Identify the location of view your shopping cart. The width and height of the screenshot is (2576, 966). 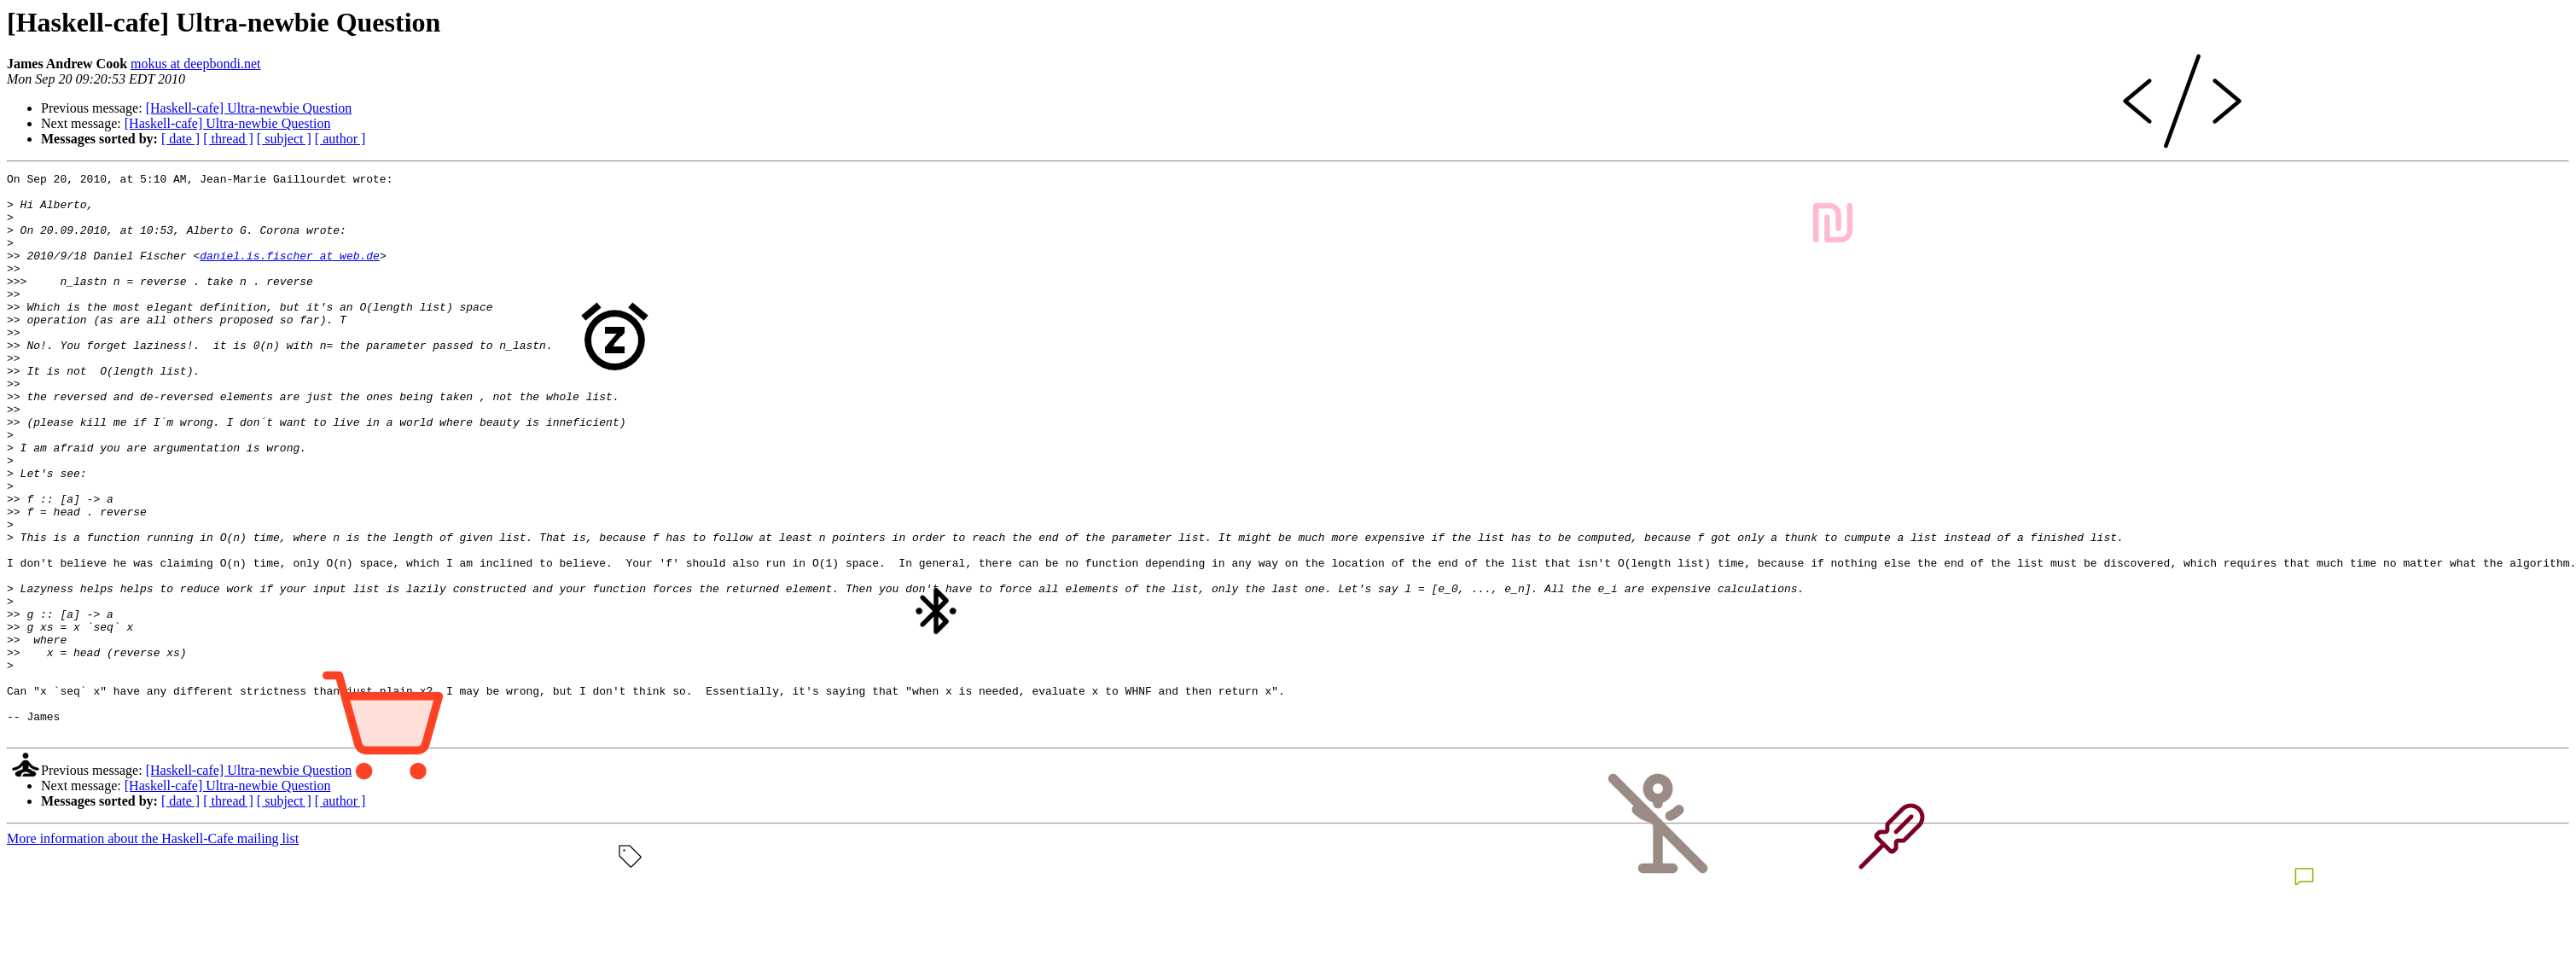
(385, 725).